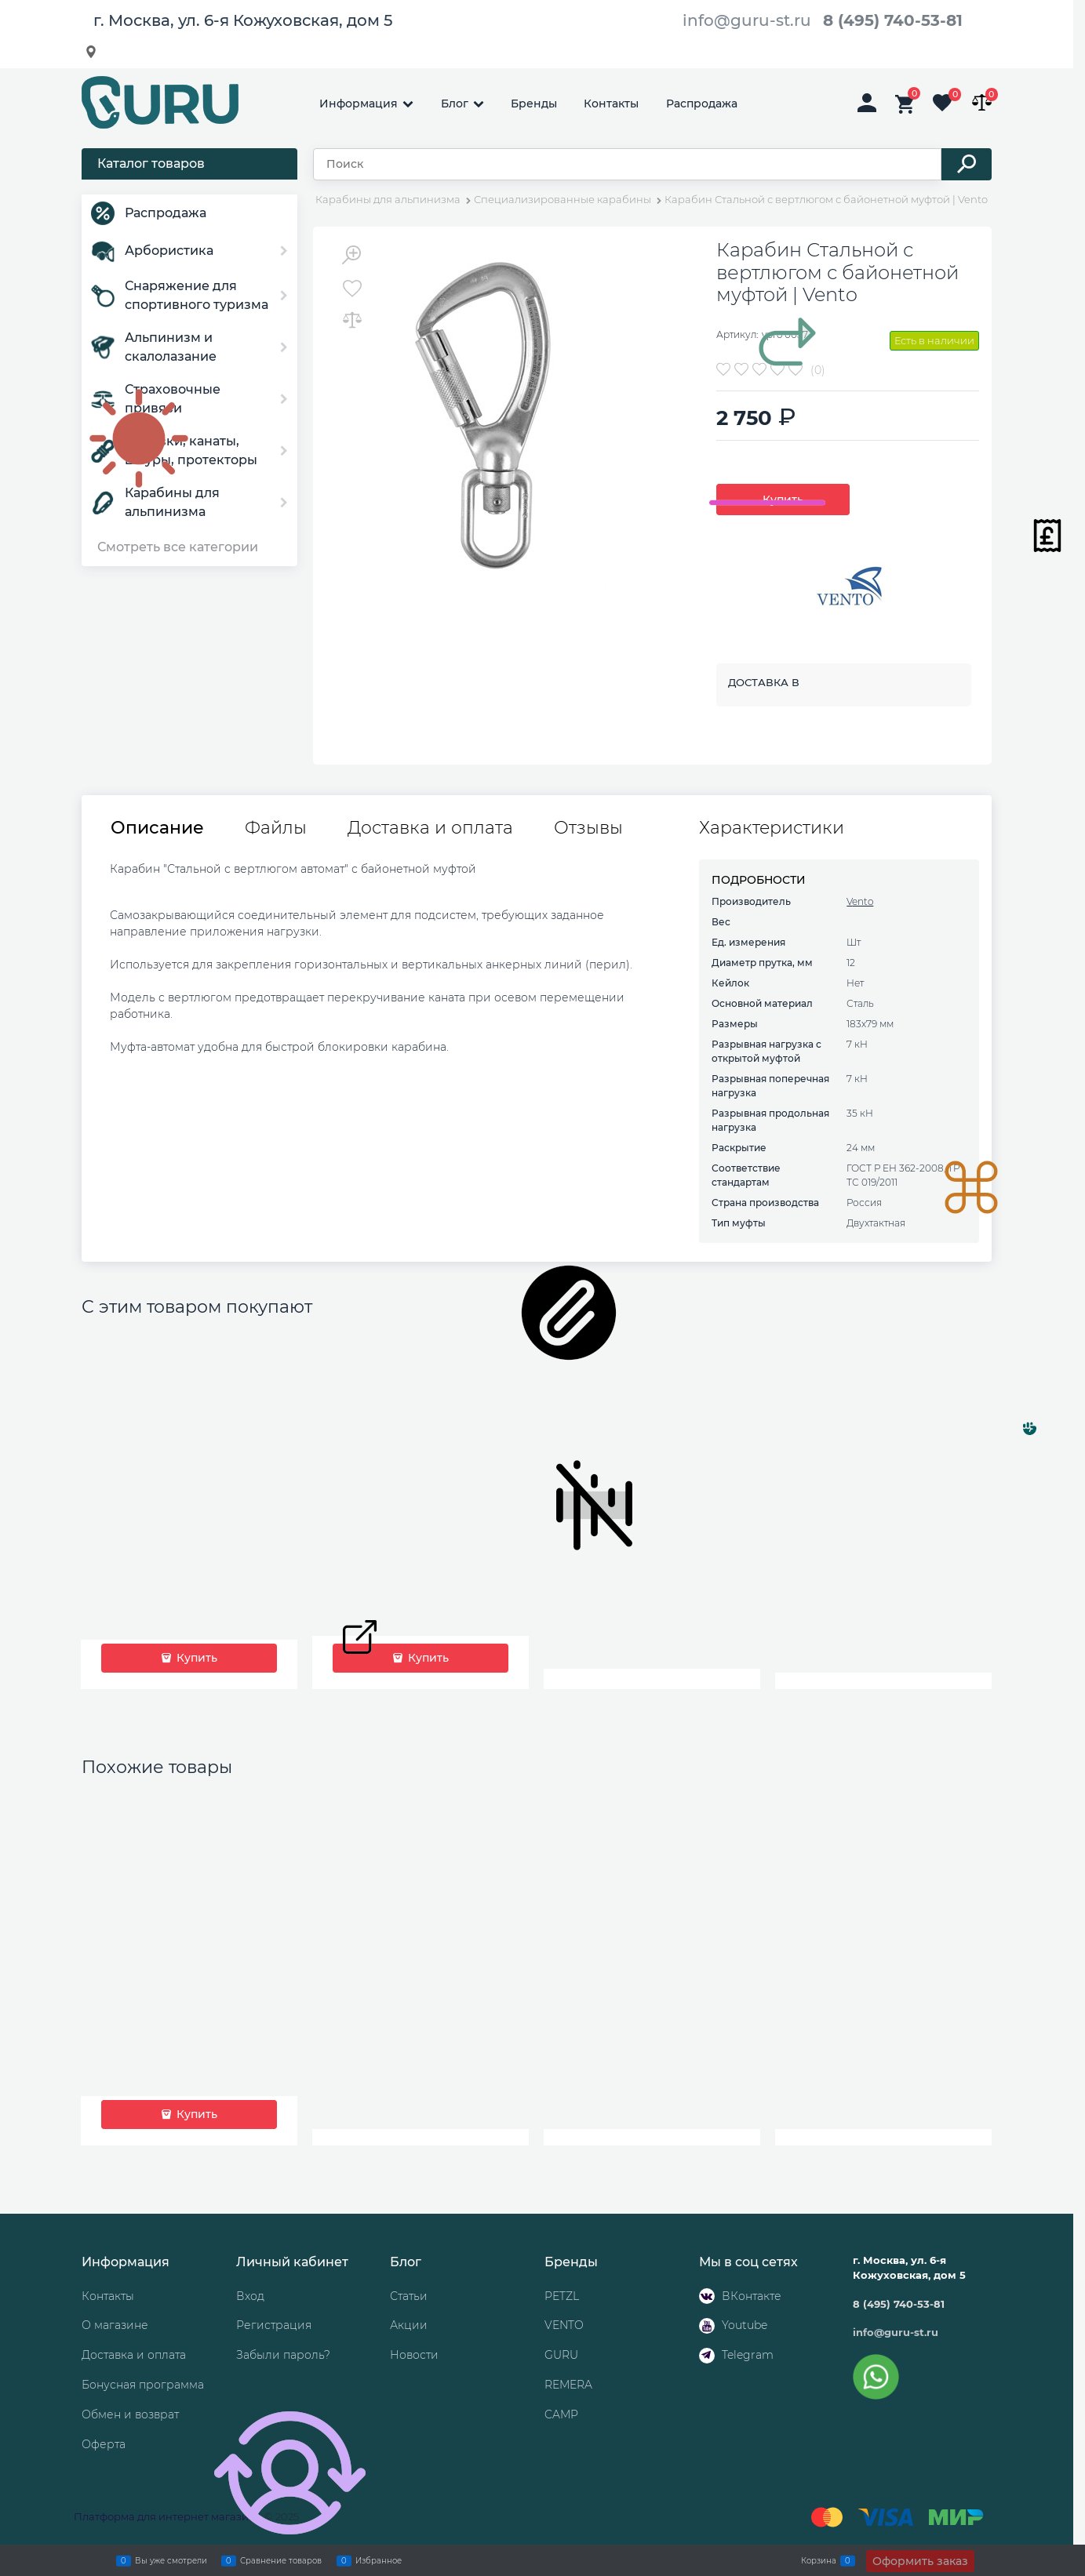 This screenshot has height=2576, width=1085. Describe the element at coordinates (1047, 536) in the screenshot. I see `view receipt or transaction in pounds sterling` at that location.